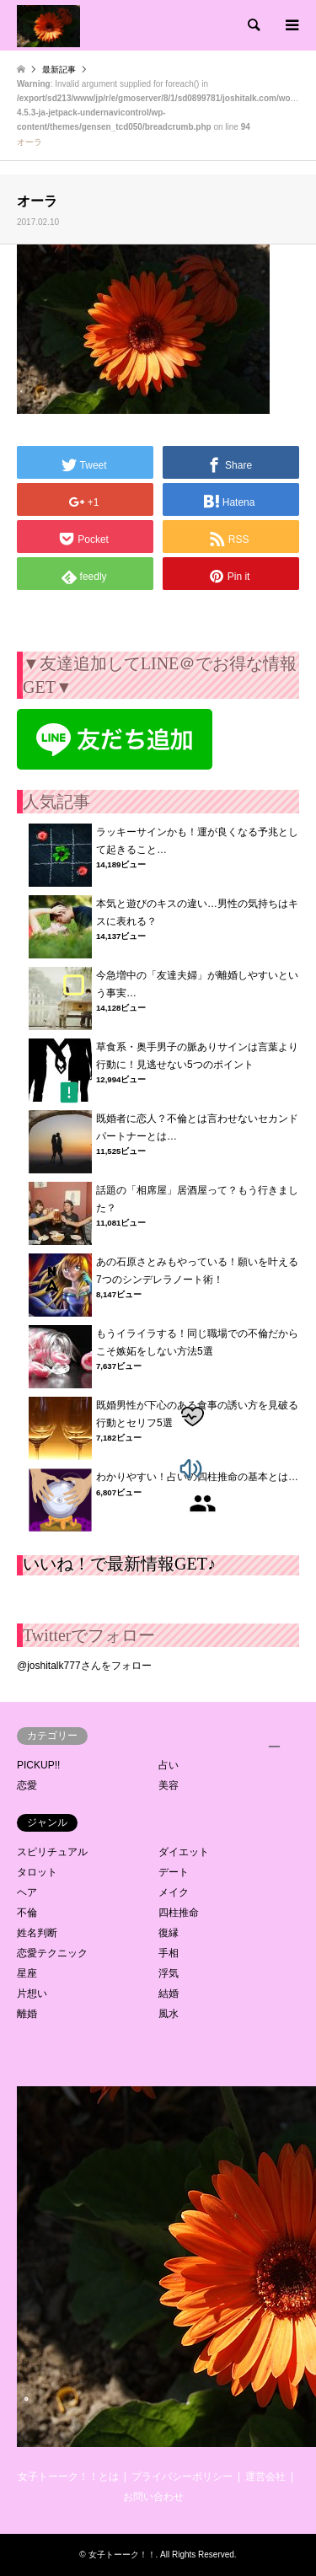  I want to click on indicates a warning or alert requiring attention, so click(69, 1092).